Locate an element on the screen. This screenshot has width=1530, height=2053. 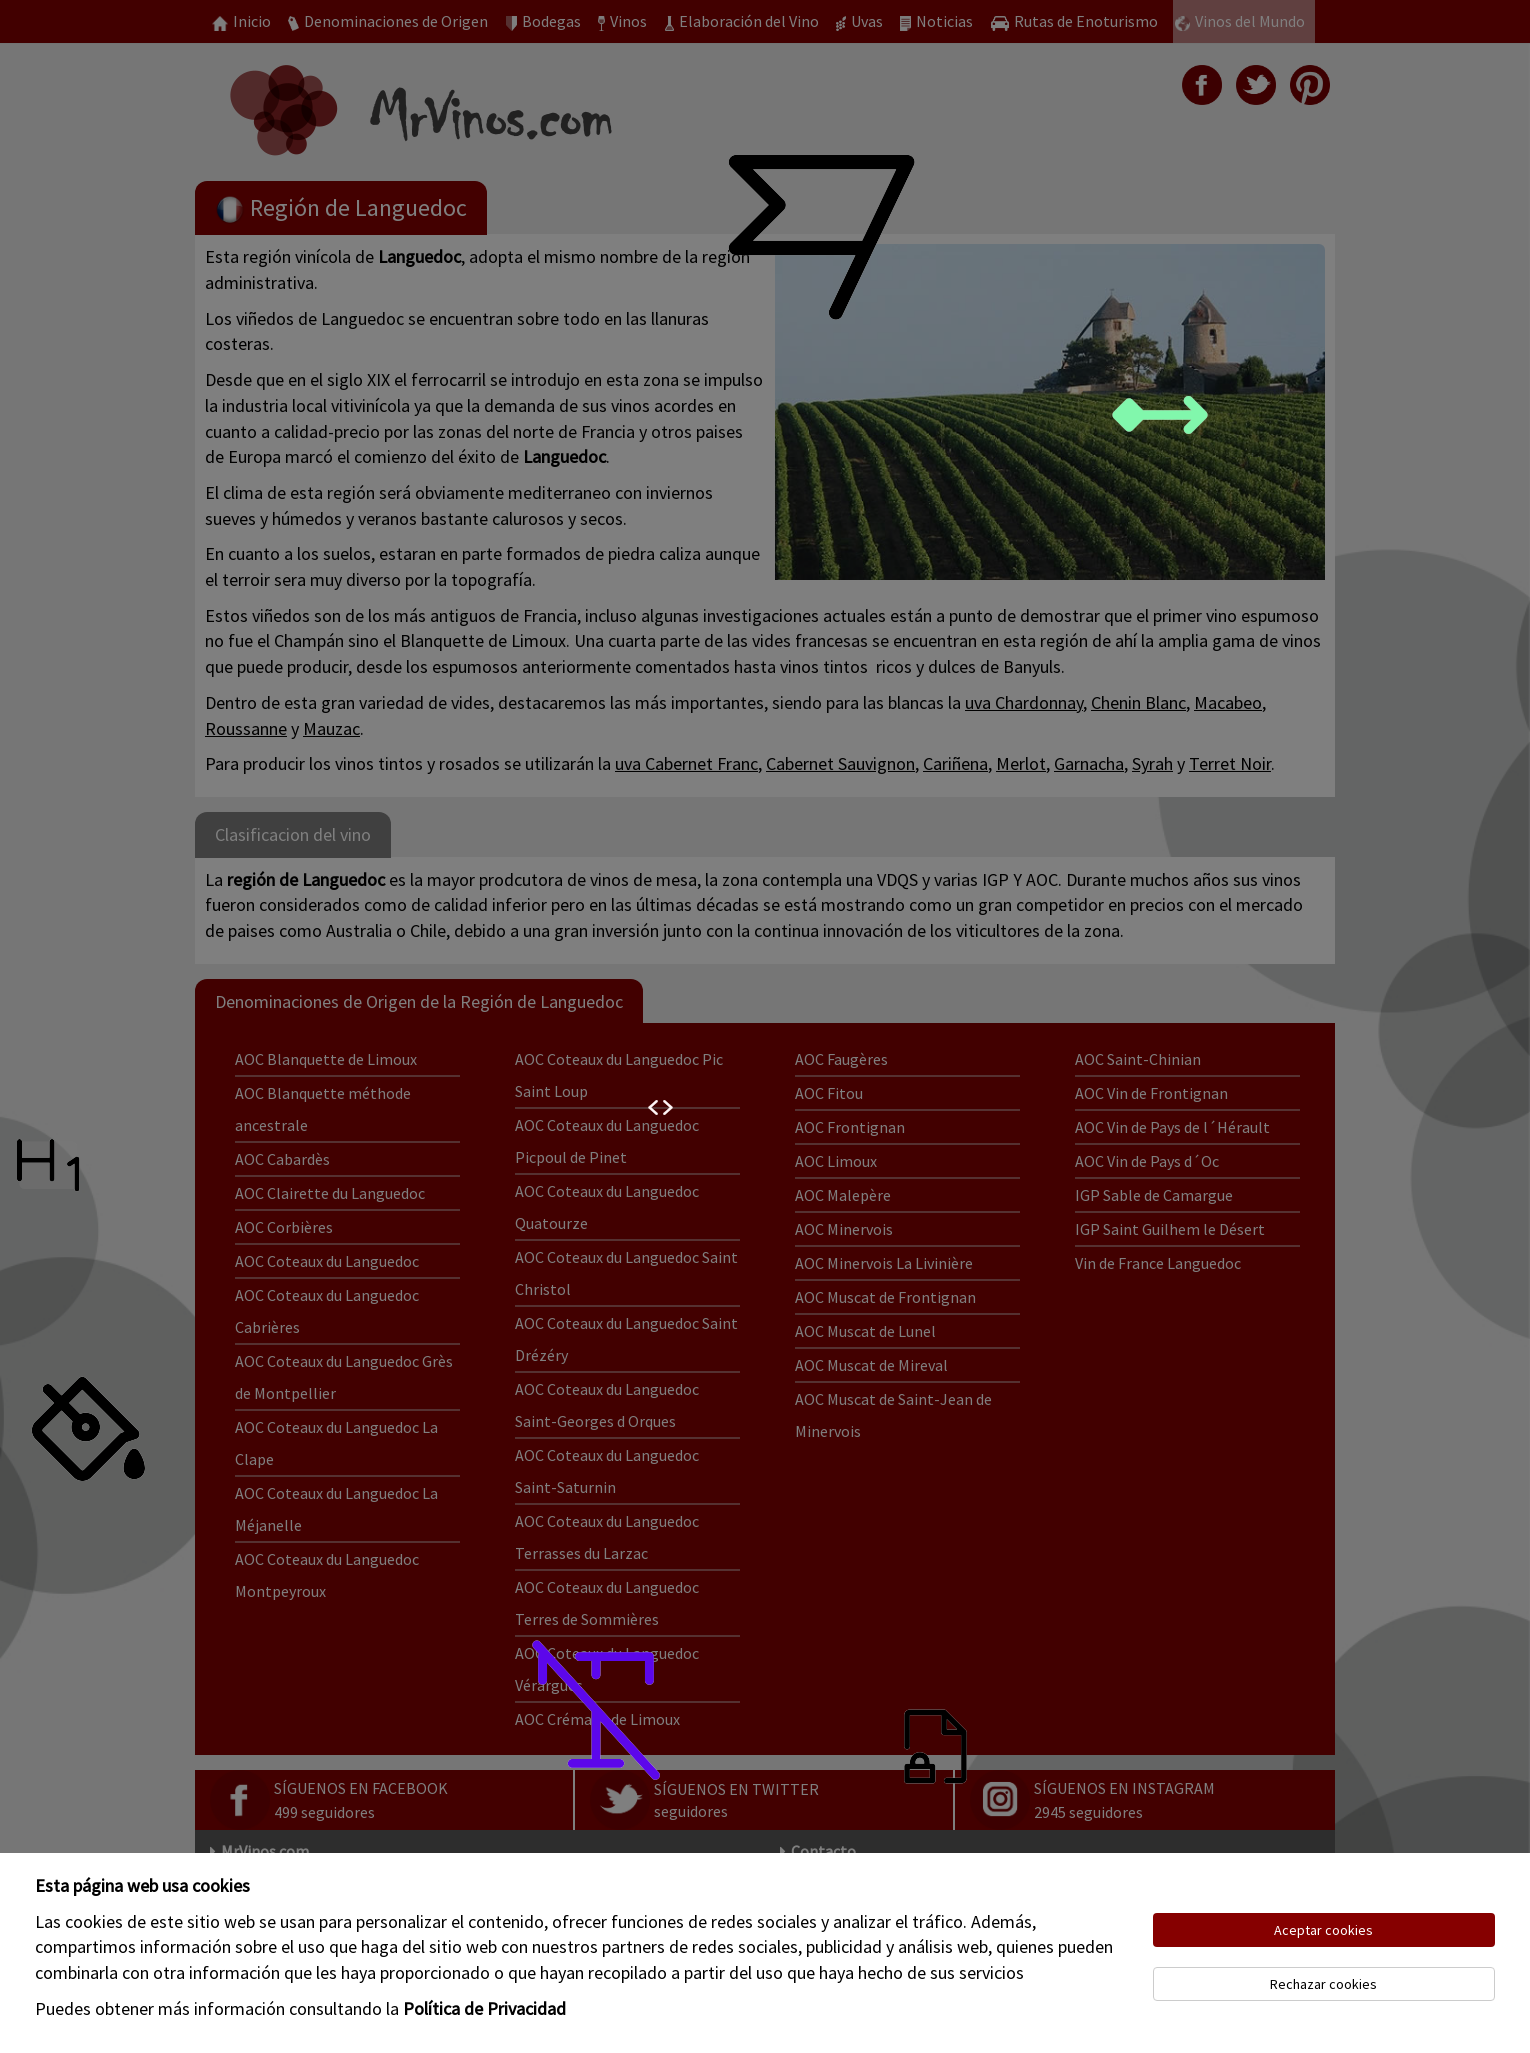
view or edit source code is located at coordinates (660, 1107).